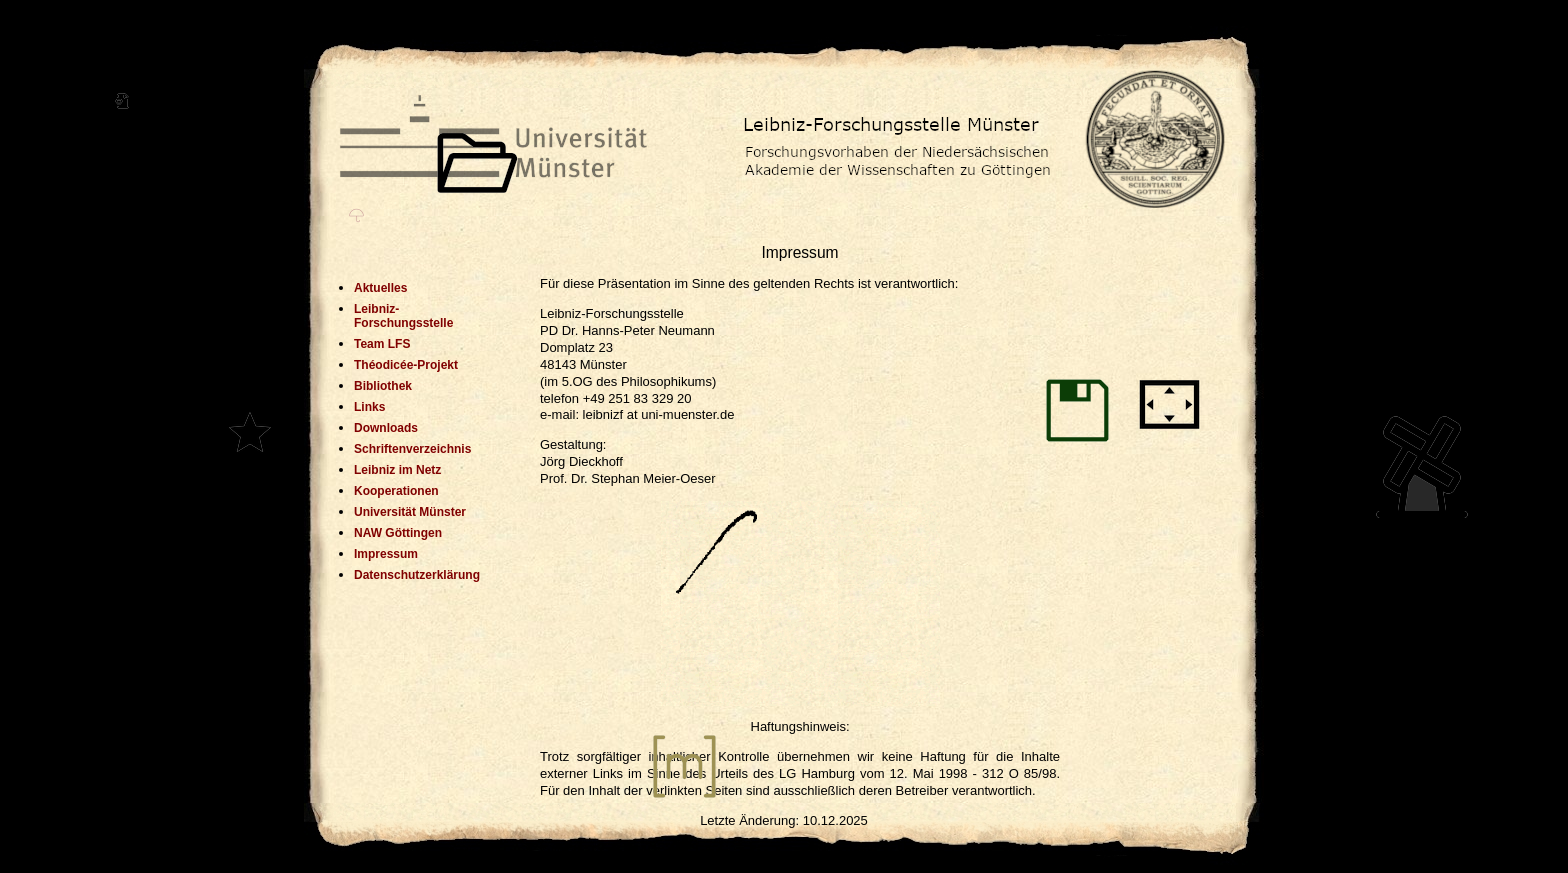 The image size is (1568, 873). What do you see at coordinates (1169, 404) in the screenshot?
I see `adjust display overscan or screen boundaries` at bounding box center [1169, 404].